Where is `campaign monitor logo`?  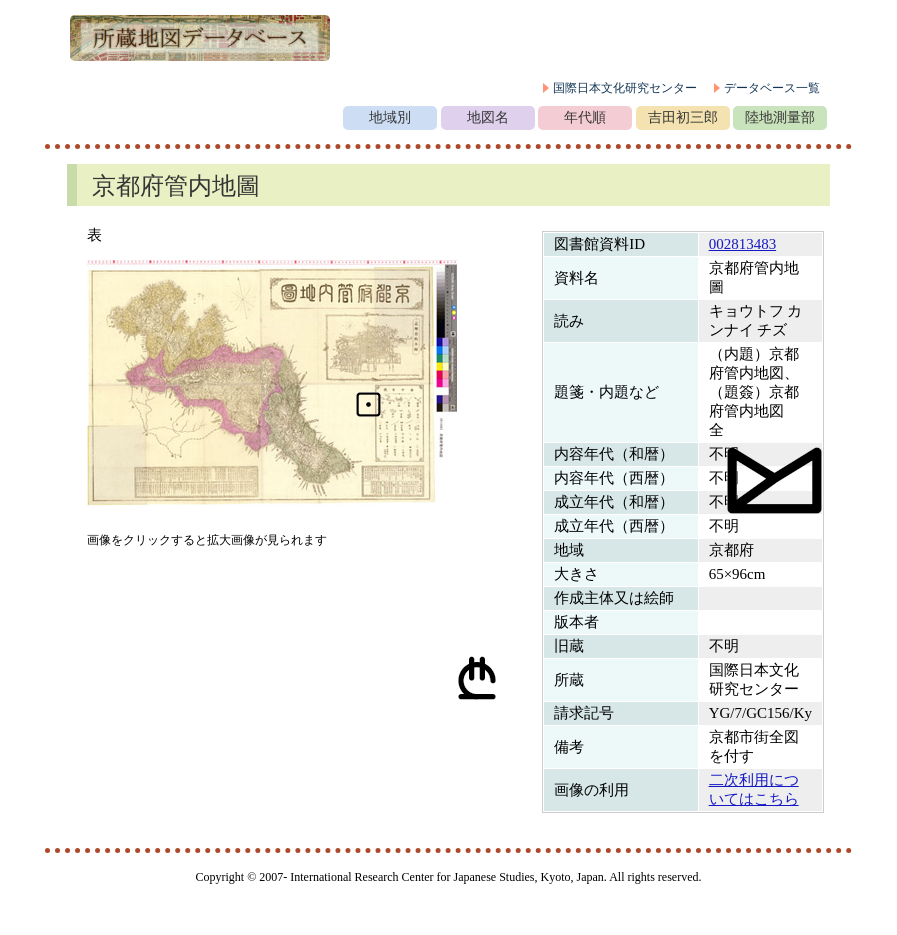 campaign monitor logo is located at coordinates (774, 480).